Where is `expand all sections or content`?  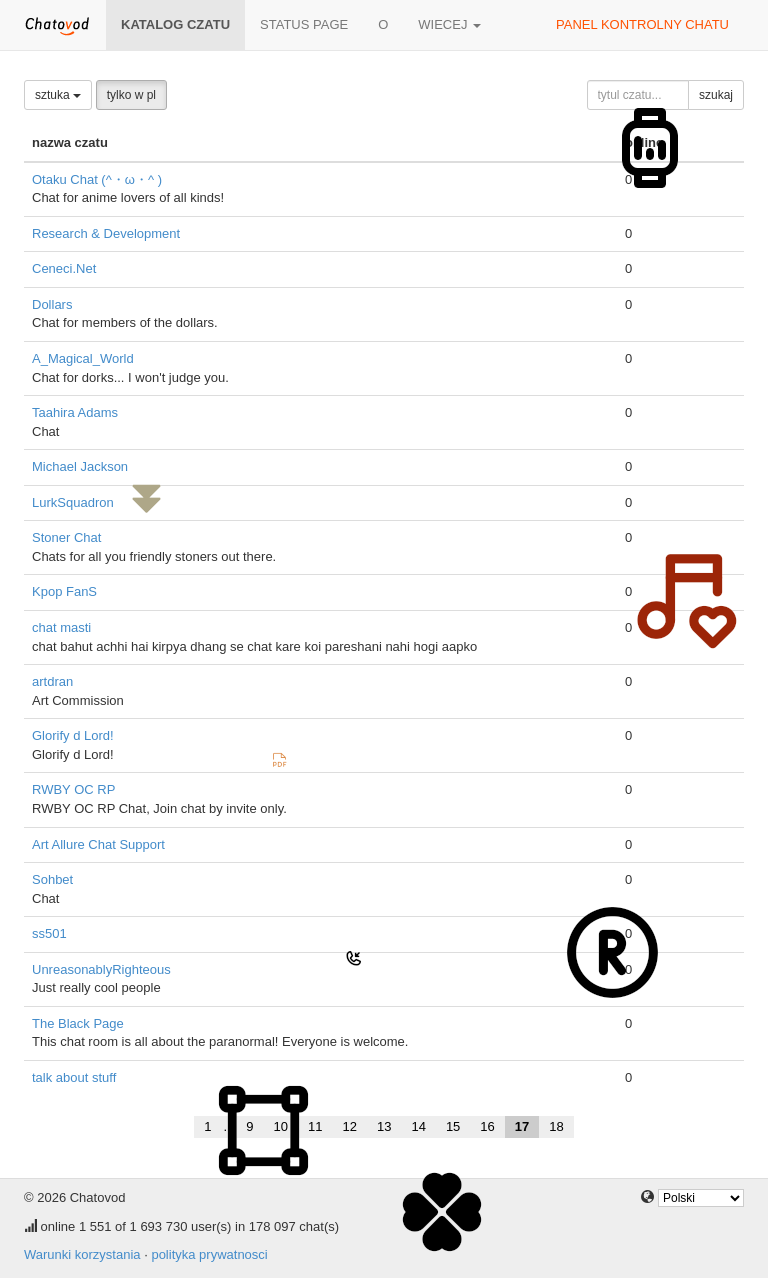
expand all sections or content is located at coordinates (146, 497).